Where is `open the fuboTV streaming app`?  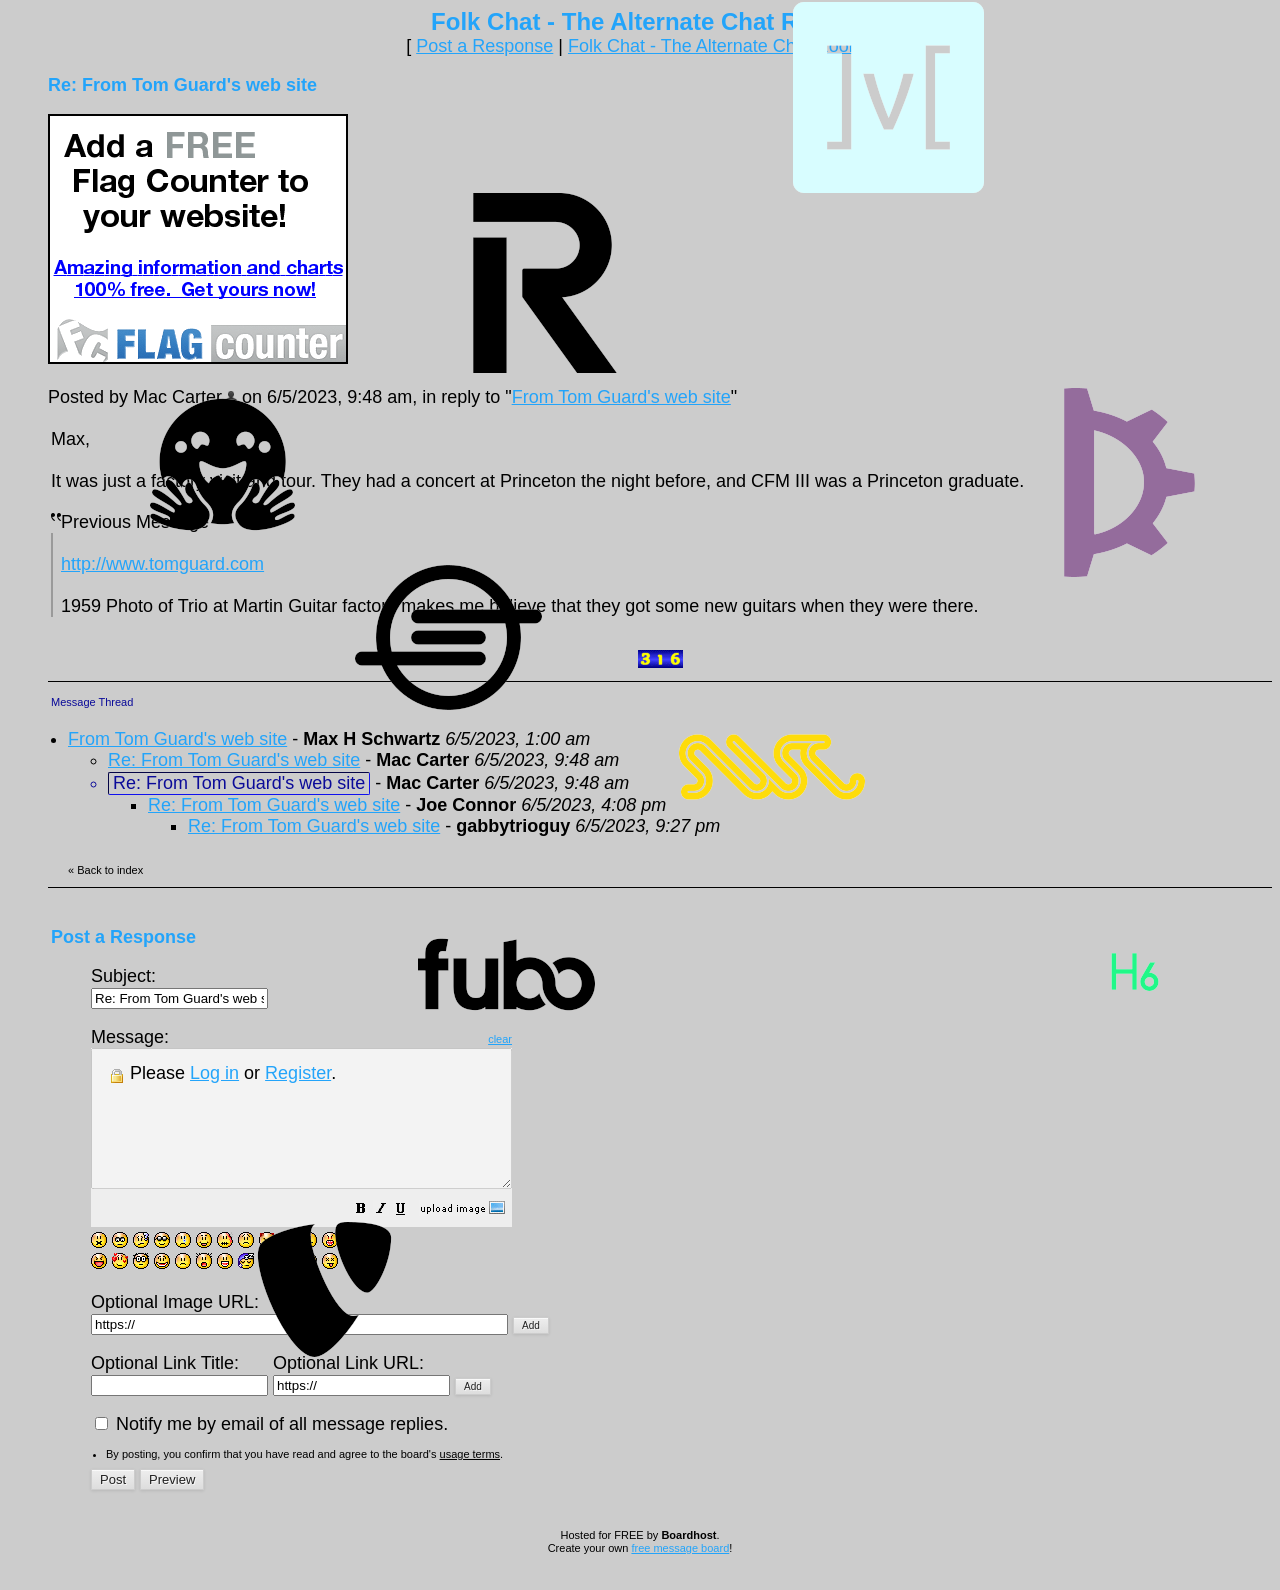 open the fuboTV streaming app is located at coordinates (506, 974).